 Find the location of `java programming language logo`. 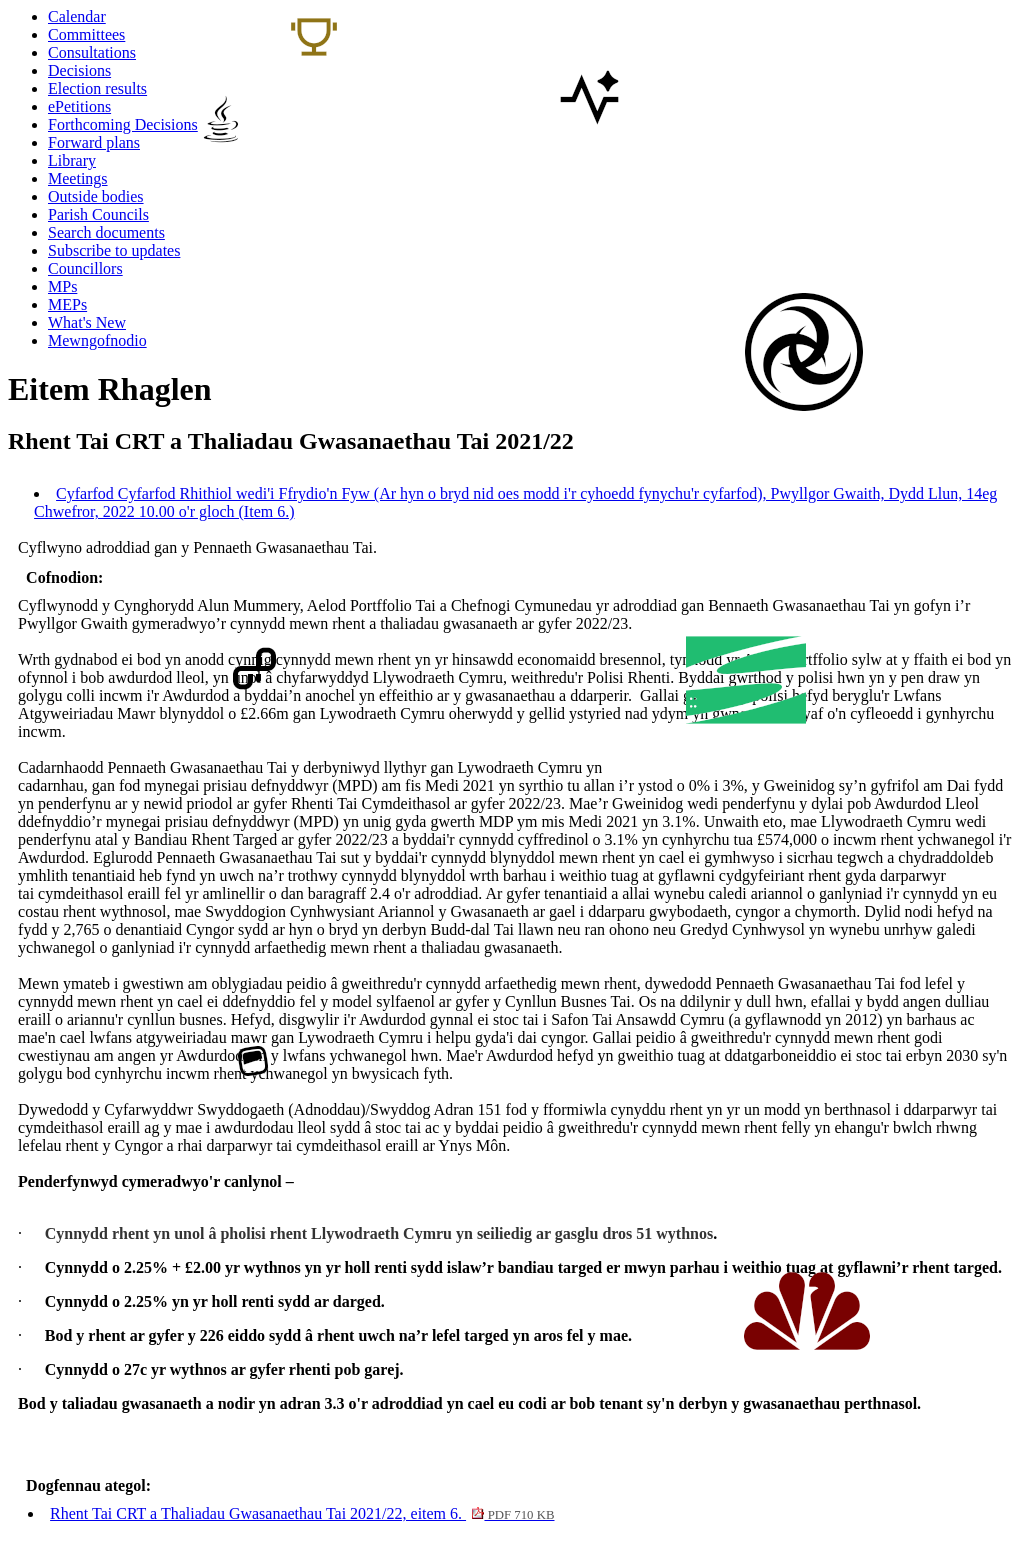

java programming language logo is located at coordinates (221, 119).